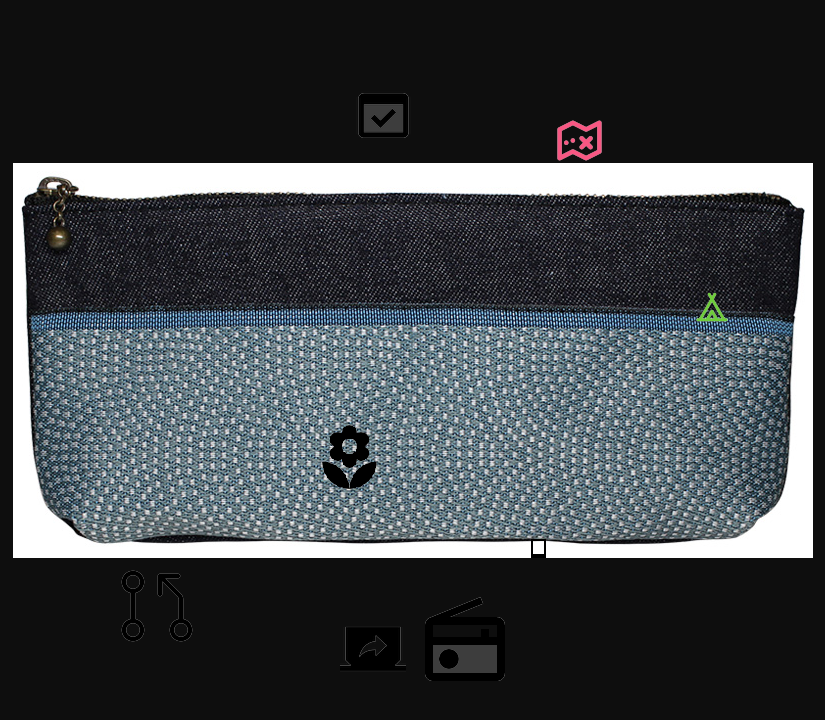 This screenshot has width=825, height=720. What do you see at coordinates (465, 641) in the screenshot?
I see `access radio or audio streaming` at bounding box center [465, 641].